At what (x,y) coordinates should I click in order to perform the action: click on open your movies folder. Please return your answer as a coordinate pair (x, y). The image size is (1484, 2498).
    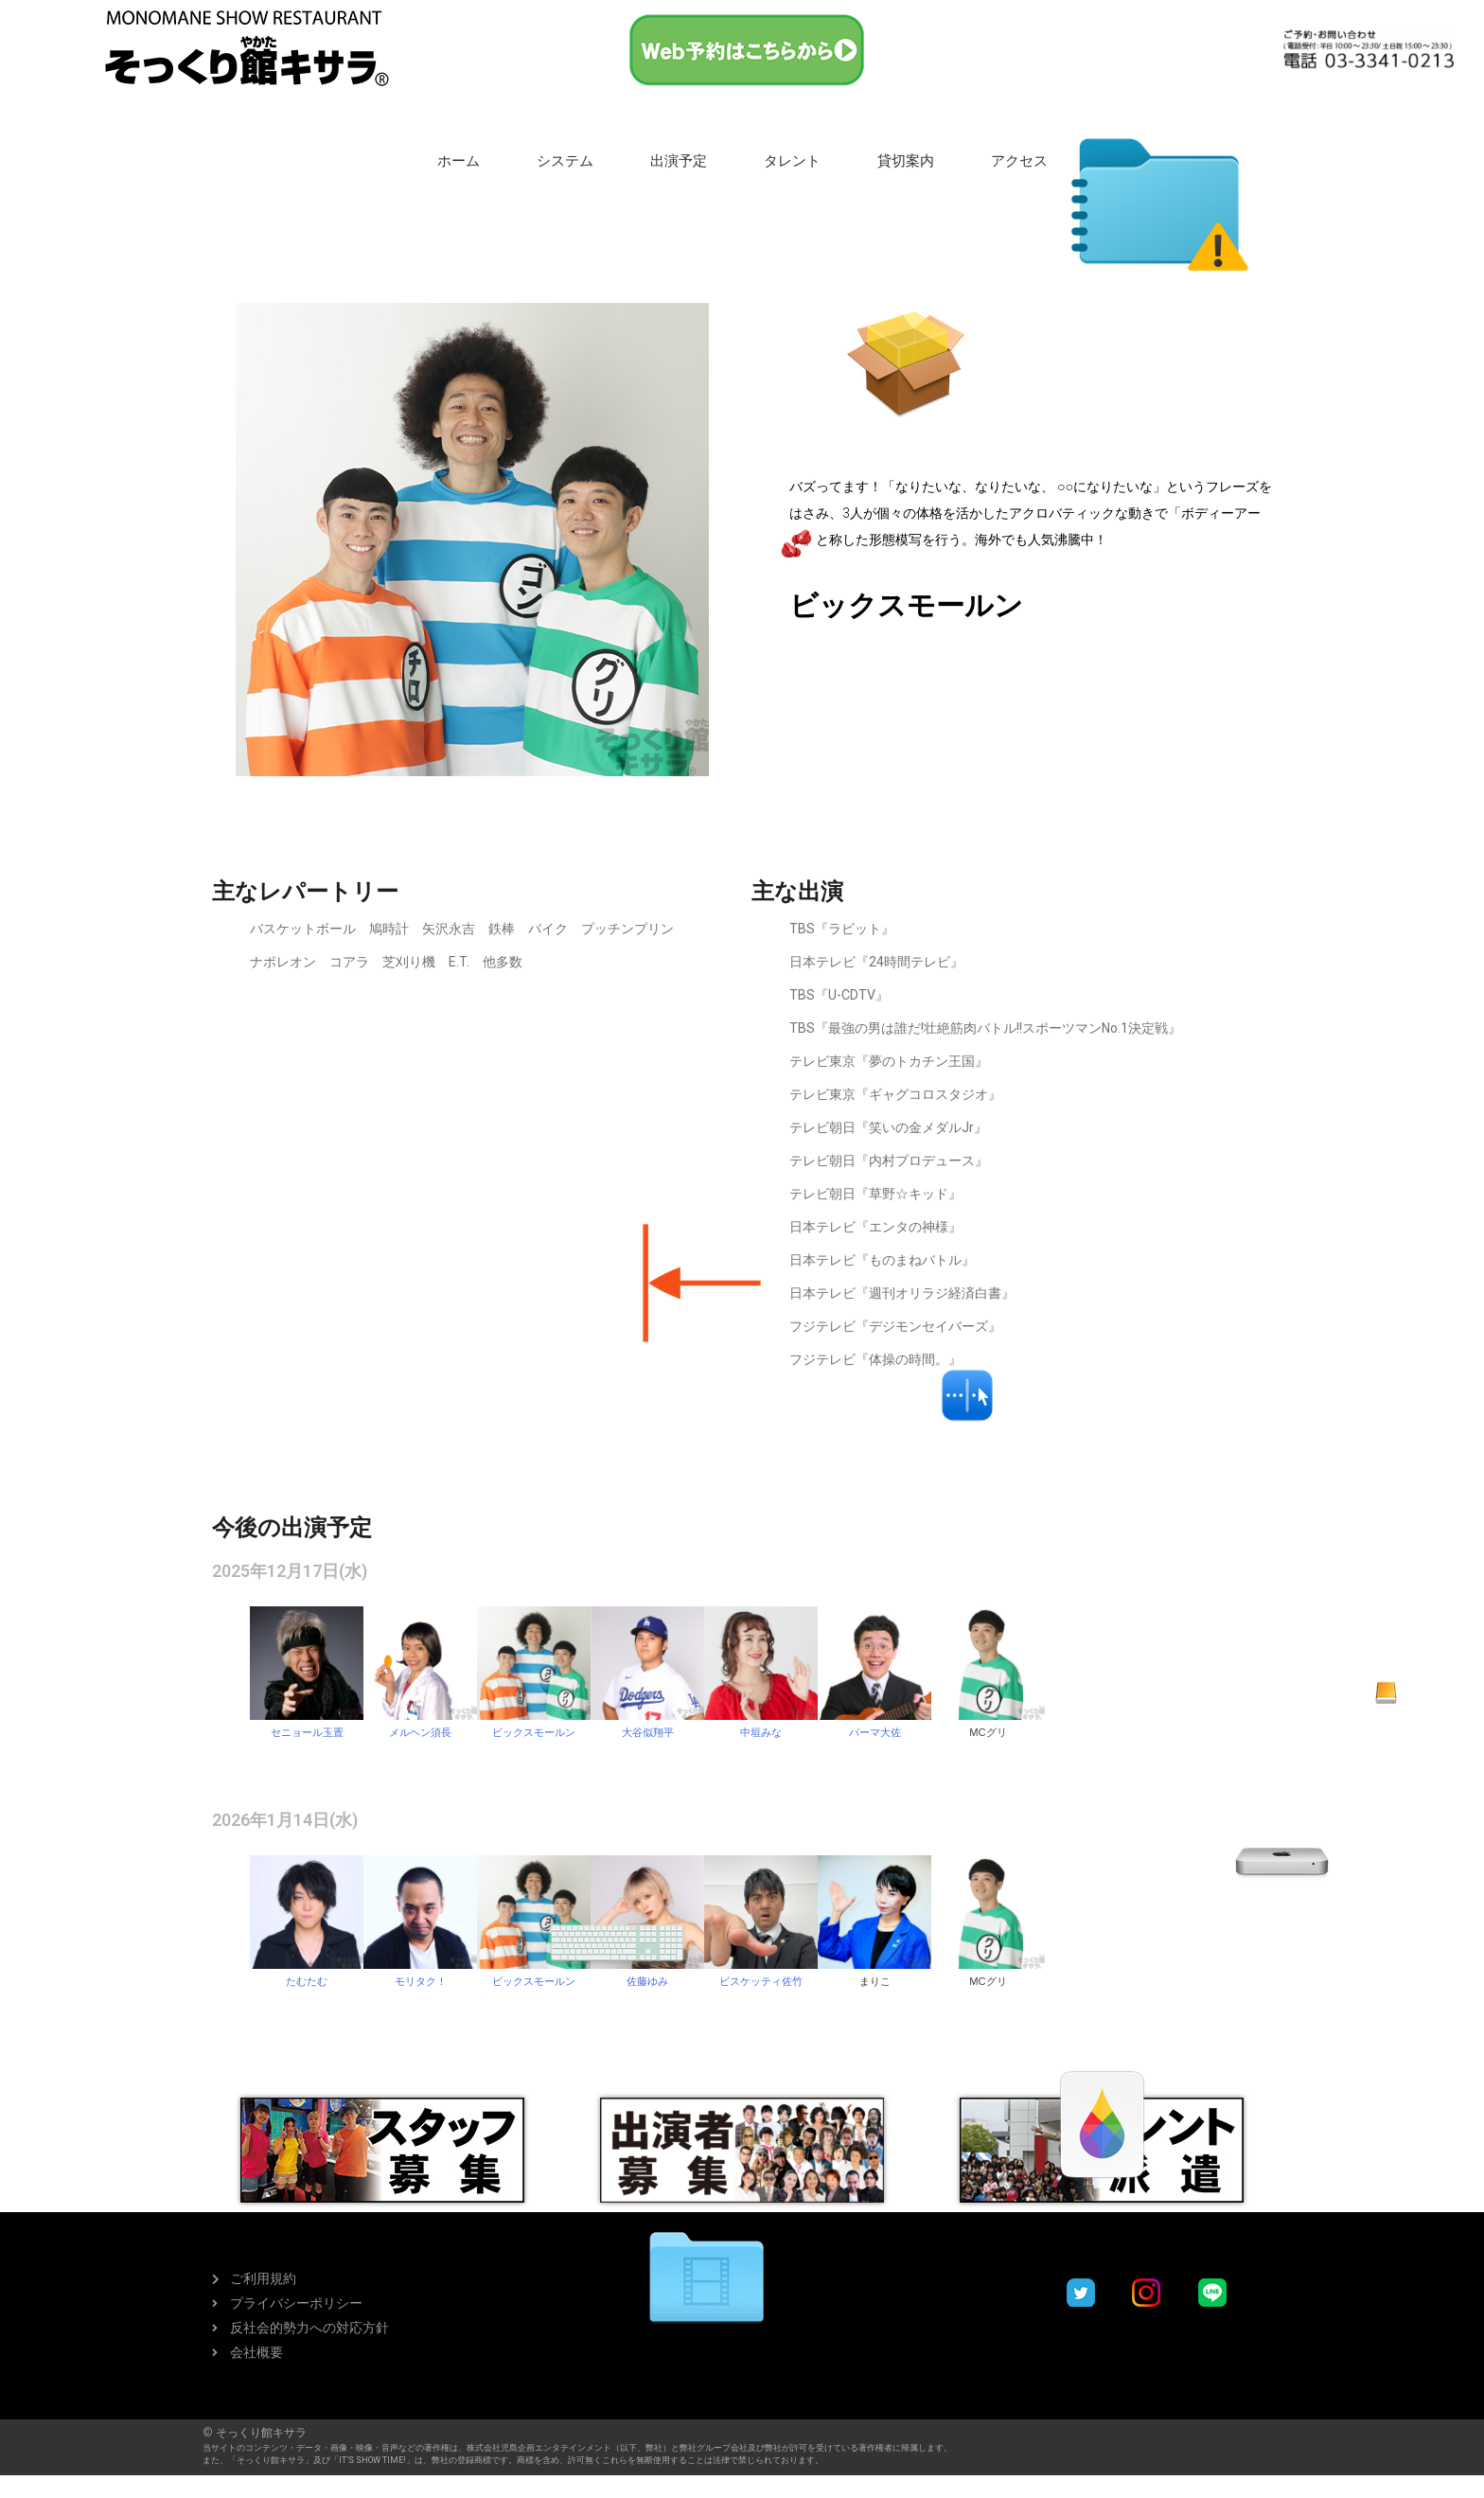
    Looking at the image, I should click on (706, 2277).